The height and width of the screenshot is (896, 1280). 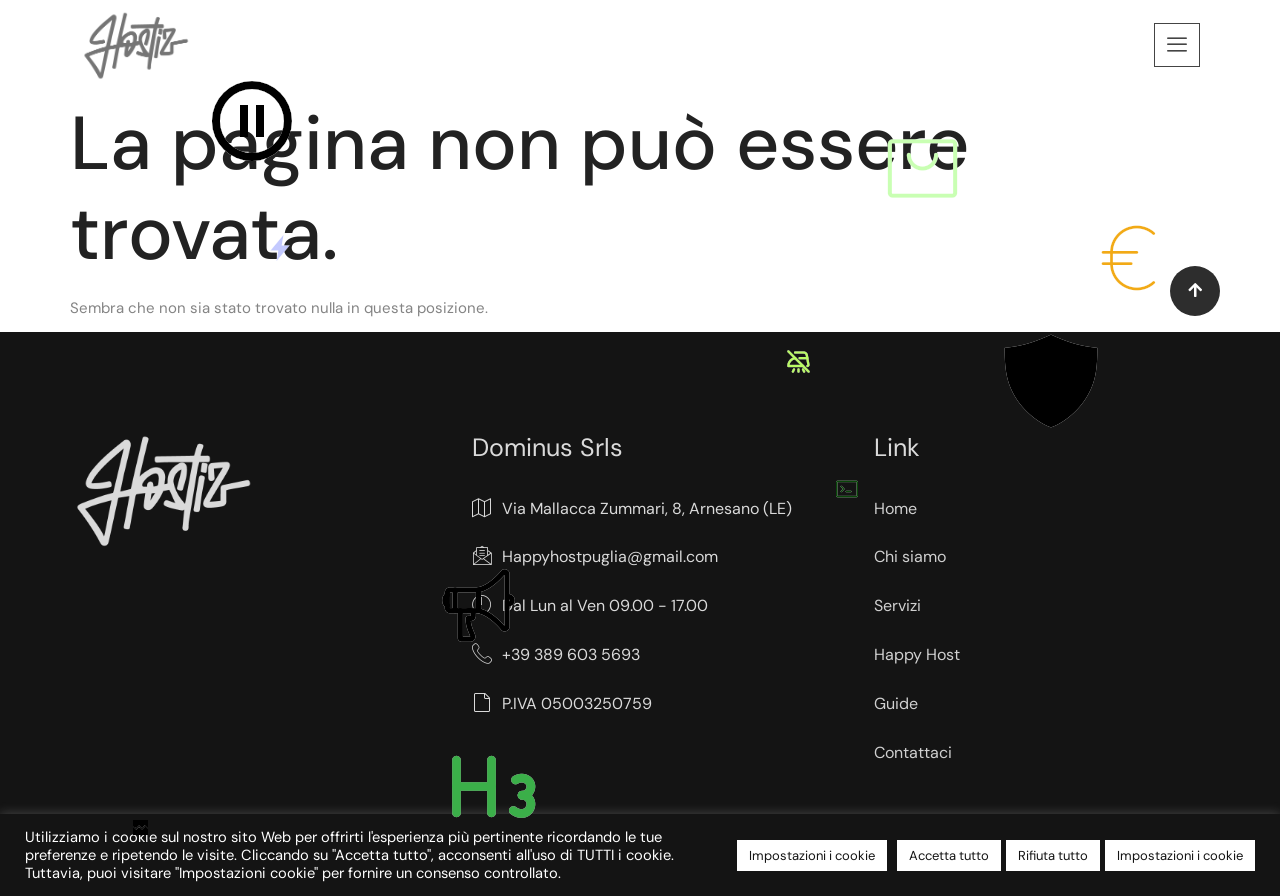 I want to click on open command line terminal, so click(x=847, y=489).